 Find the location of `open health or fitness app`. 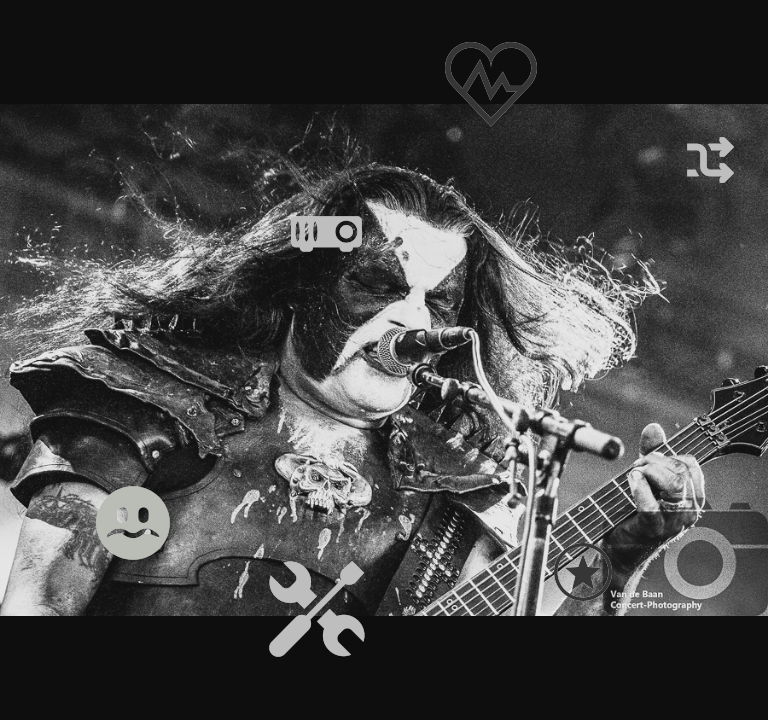

open health or fitness app is located at coordinates (491, 83).